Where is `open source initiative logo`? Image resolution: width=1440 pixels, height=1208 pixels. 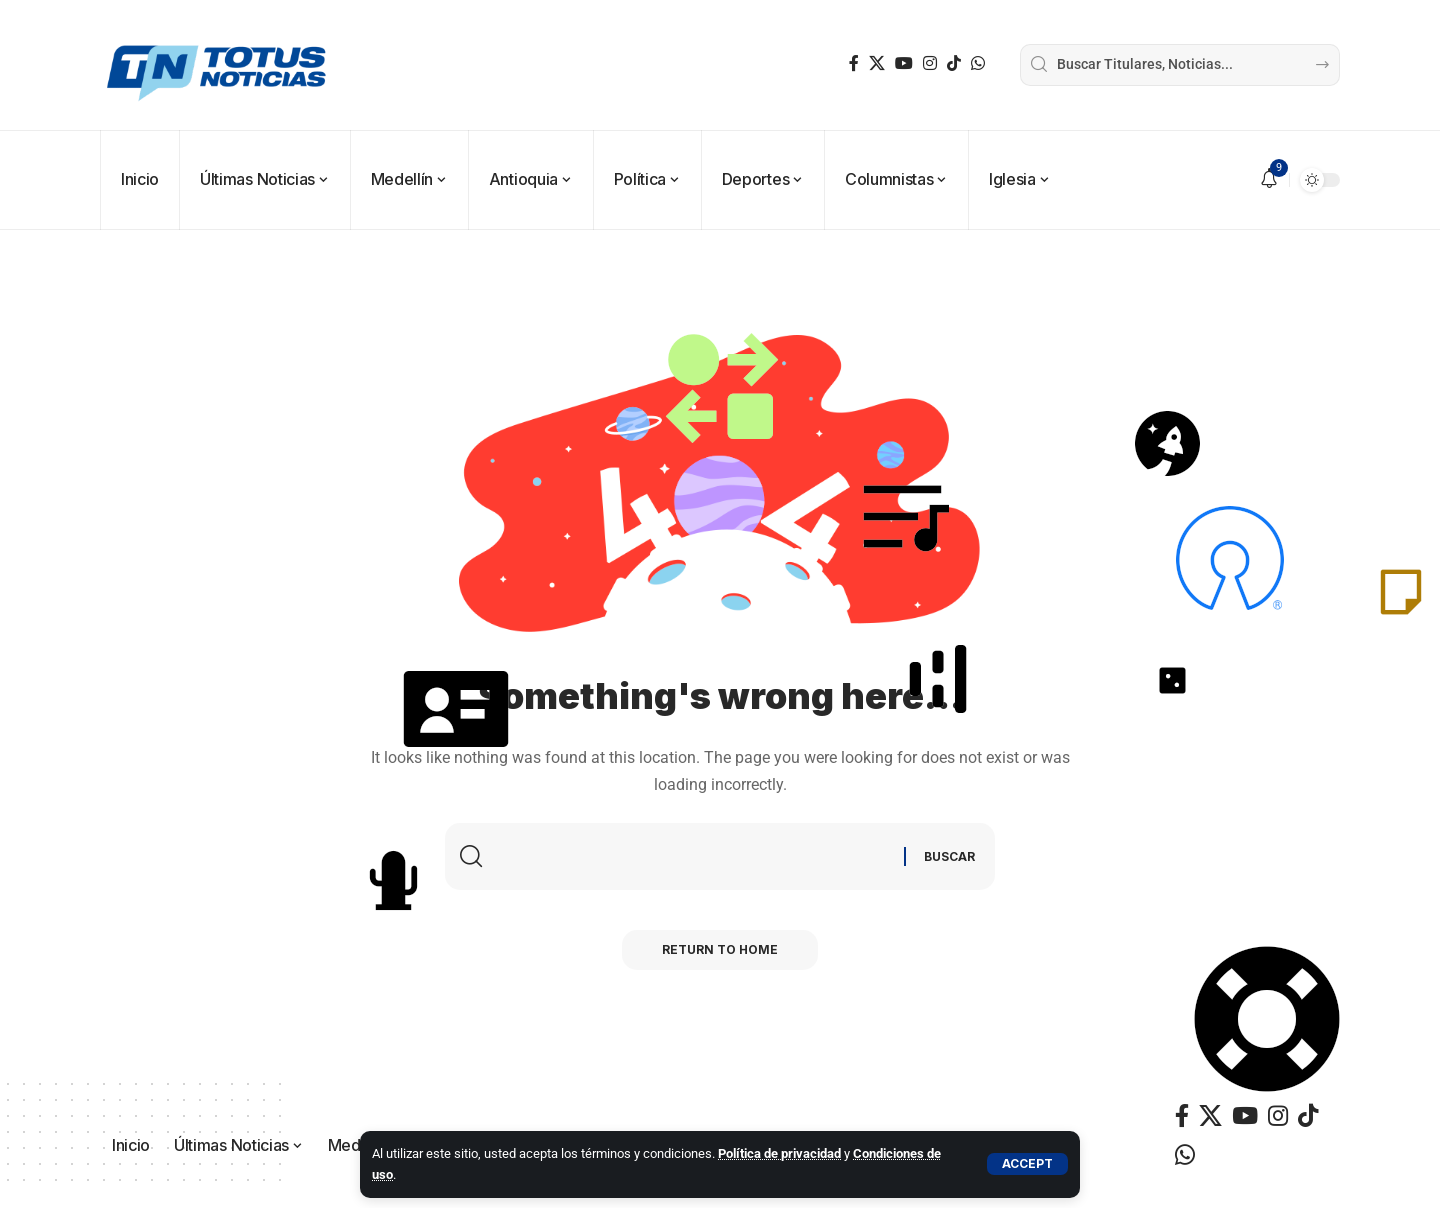
open source initiative logo is located at coordinates (1230, 558).